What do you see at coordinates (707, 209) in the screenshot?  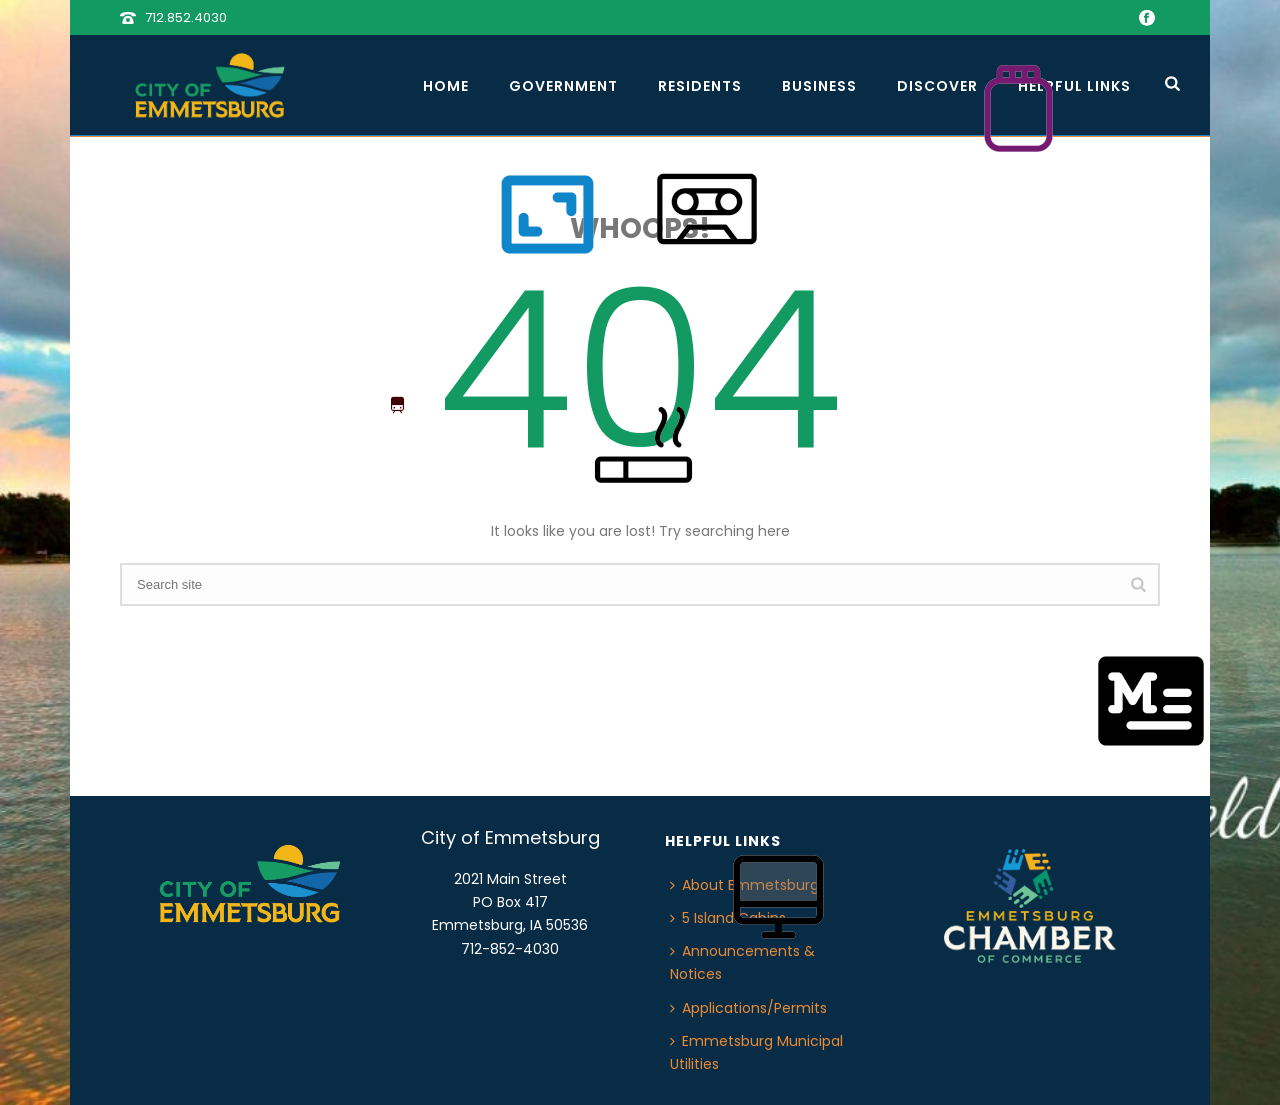 I see `access audio recordings or voice memos` at bounding box center [707, 209].